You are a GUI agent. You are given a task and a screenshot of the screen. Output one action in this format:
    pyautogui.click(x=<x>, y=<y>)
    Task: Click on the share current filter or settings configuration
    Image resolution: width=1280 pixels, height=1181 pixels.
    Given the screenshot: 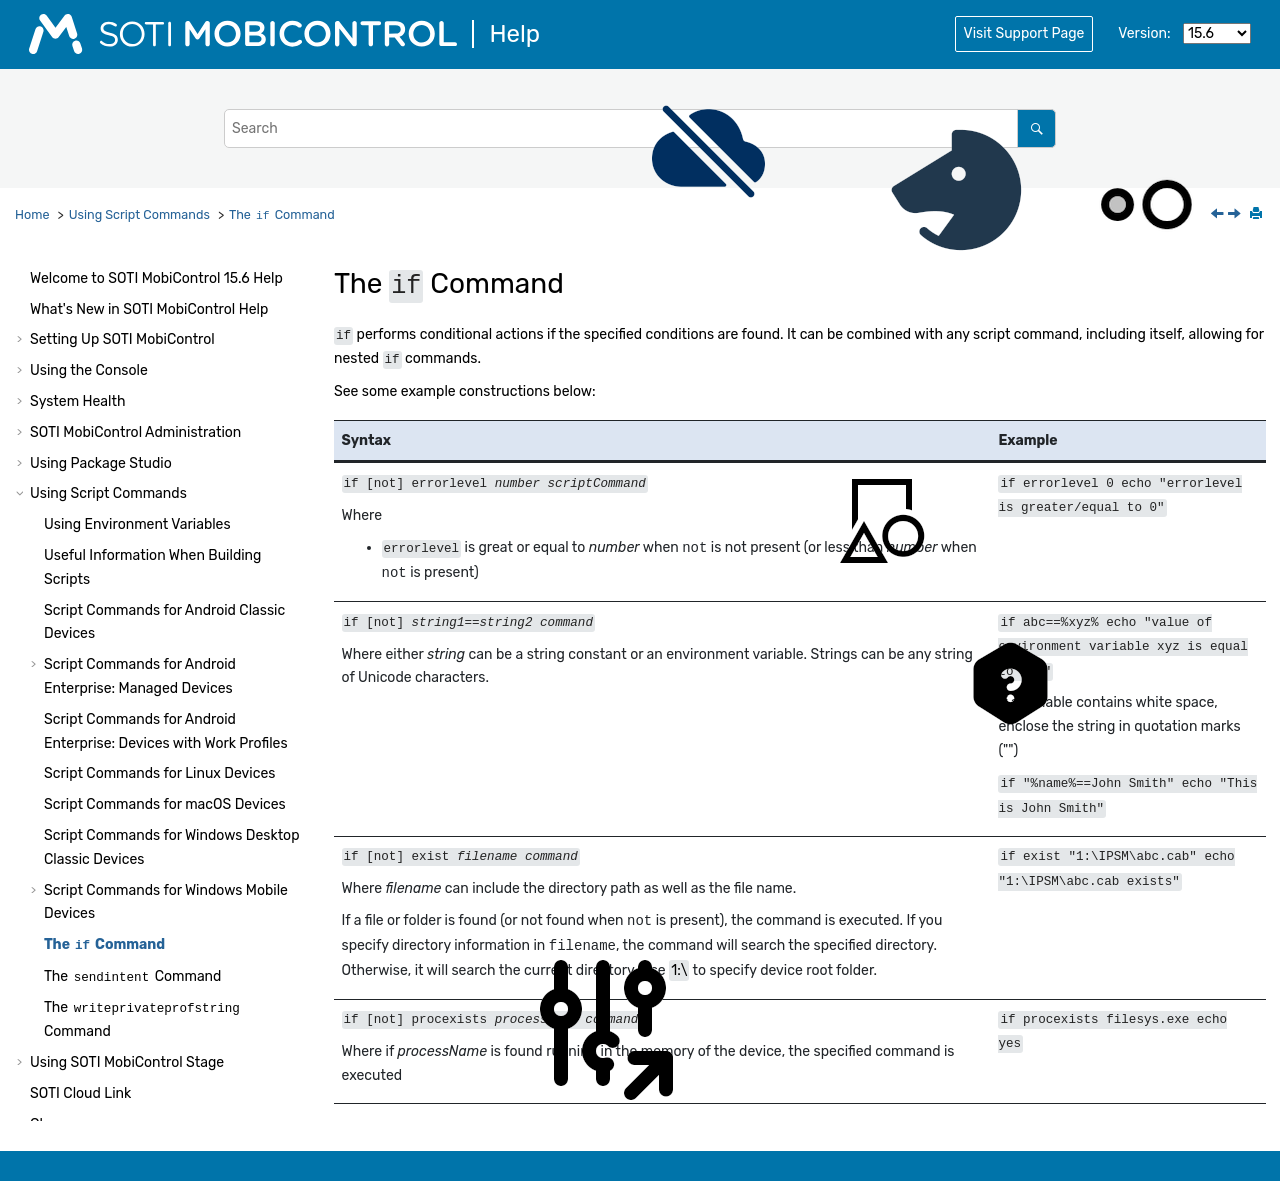 What is the action you would take?
    pyautogui.click(x=603, y=1023)
    